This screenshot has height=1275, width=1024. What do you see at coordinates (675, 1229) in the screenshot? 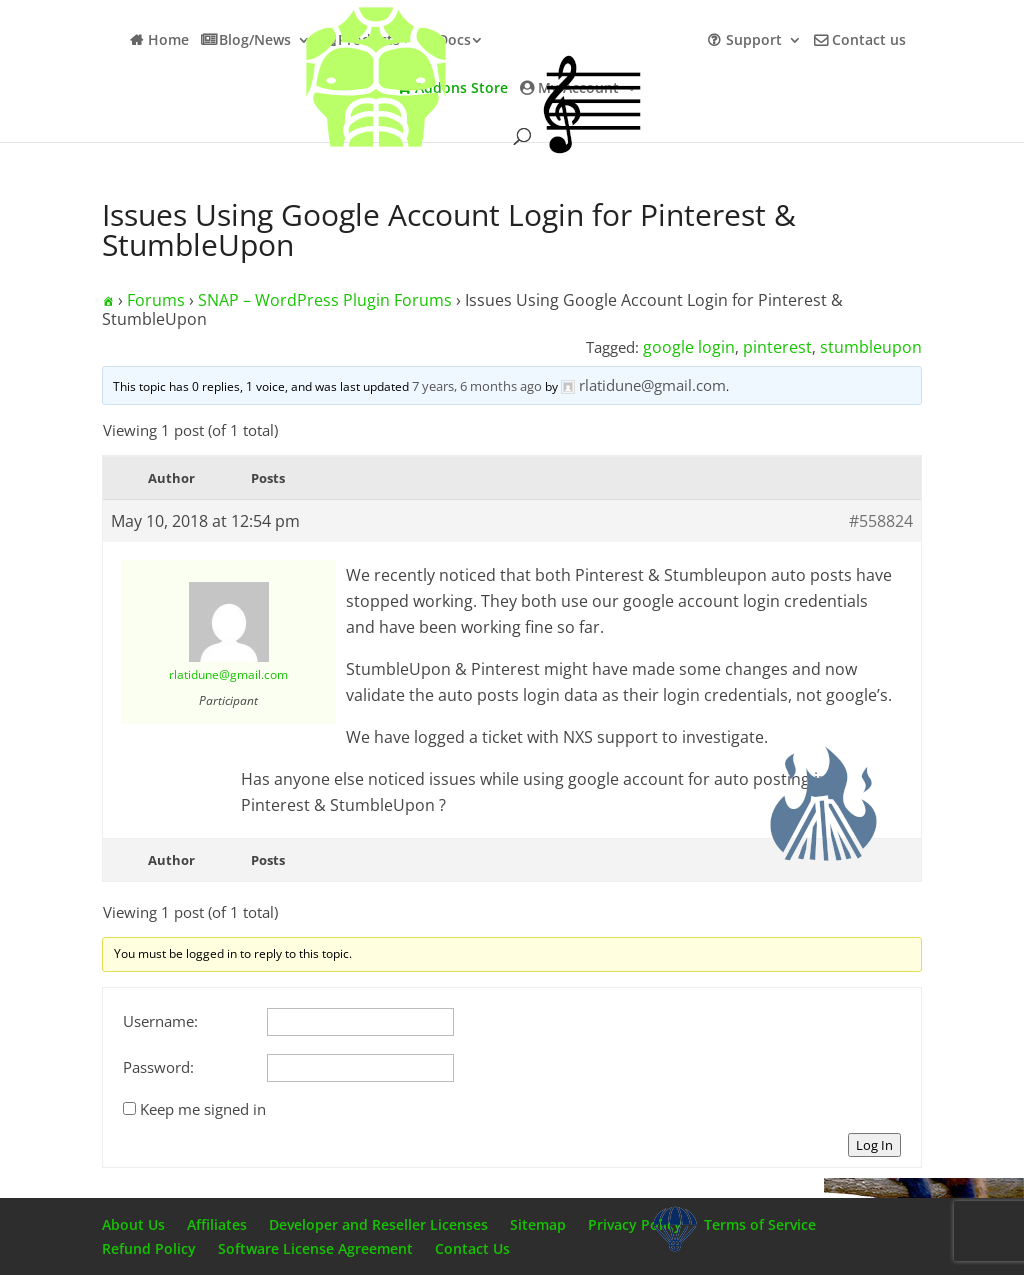
I see `airdrop or delivery incoming` at bounding box center [675, 1229].